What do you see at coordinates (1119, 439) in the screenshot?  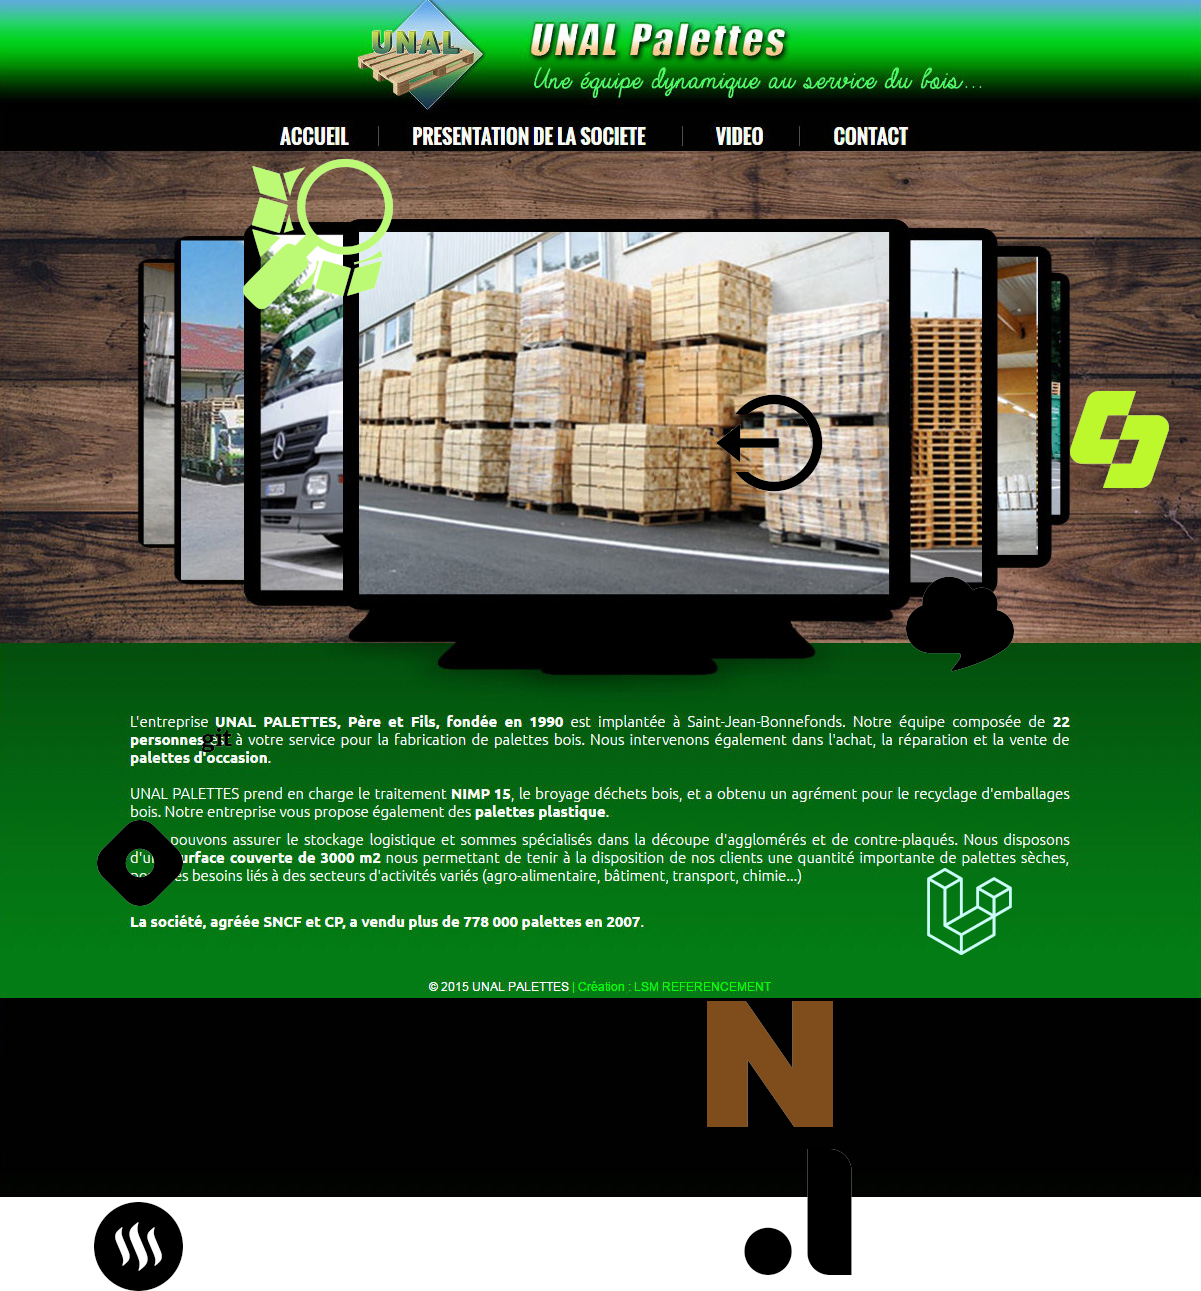 I see `sauce labs logo - a cloud-based testing platform` at bounding box center [1119, 439].